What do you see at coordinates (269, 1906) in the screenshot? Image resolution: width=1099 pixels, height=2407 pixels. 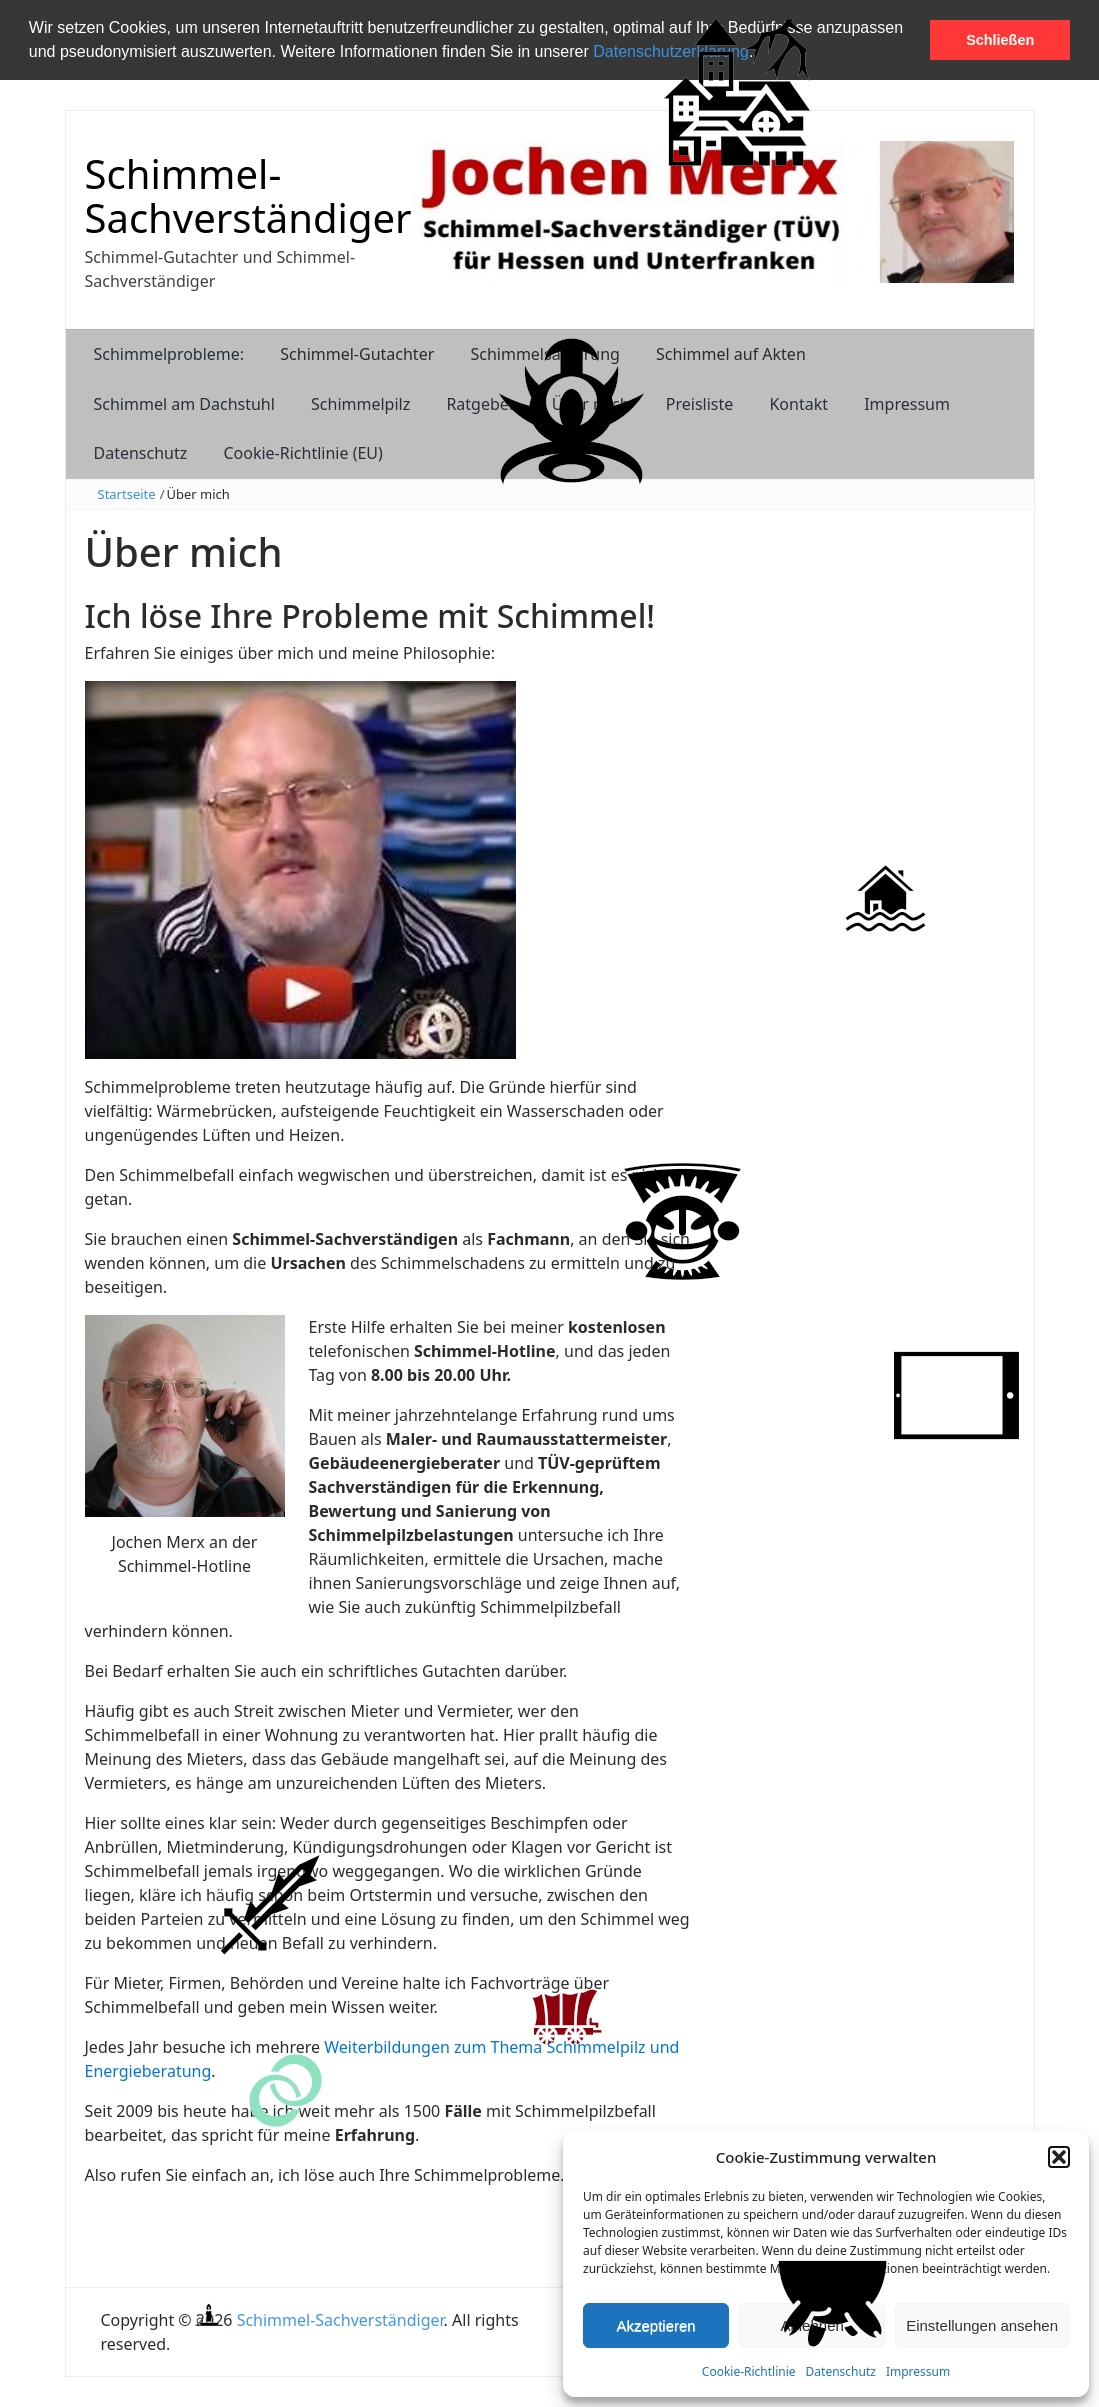 I see `equip a broken or shattered weapon` at bounding box center [269, 1906].